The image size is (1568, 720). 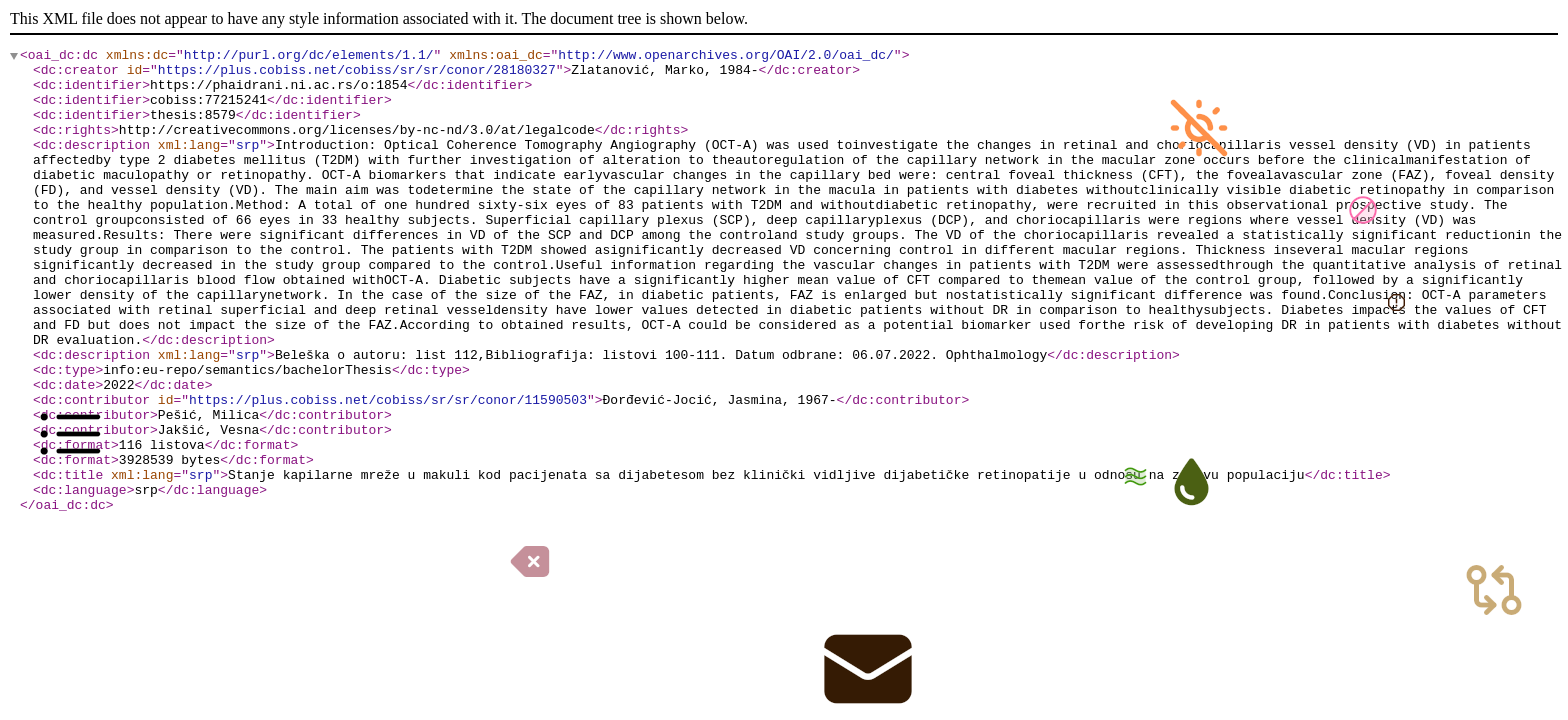 I want to click on adjust color or tint settings, so click(x=1191, y=482).